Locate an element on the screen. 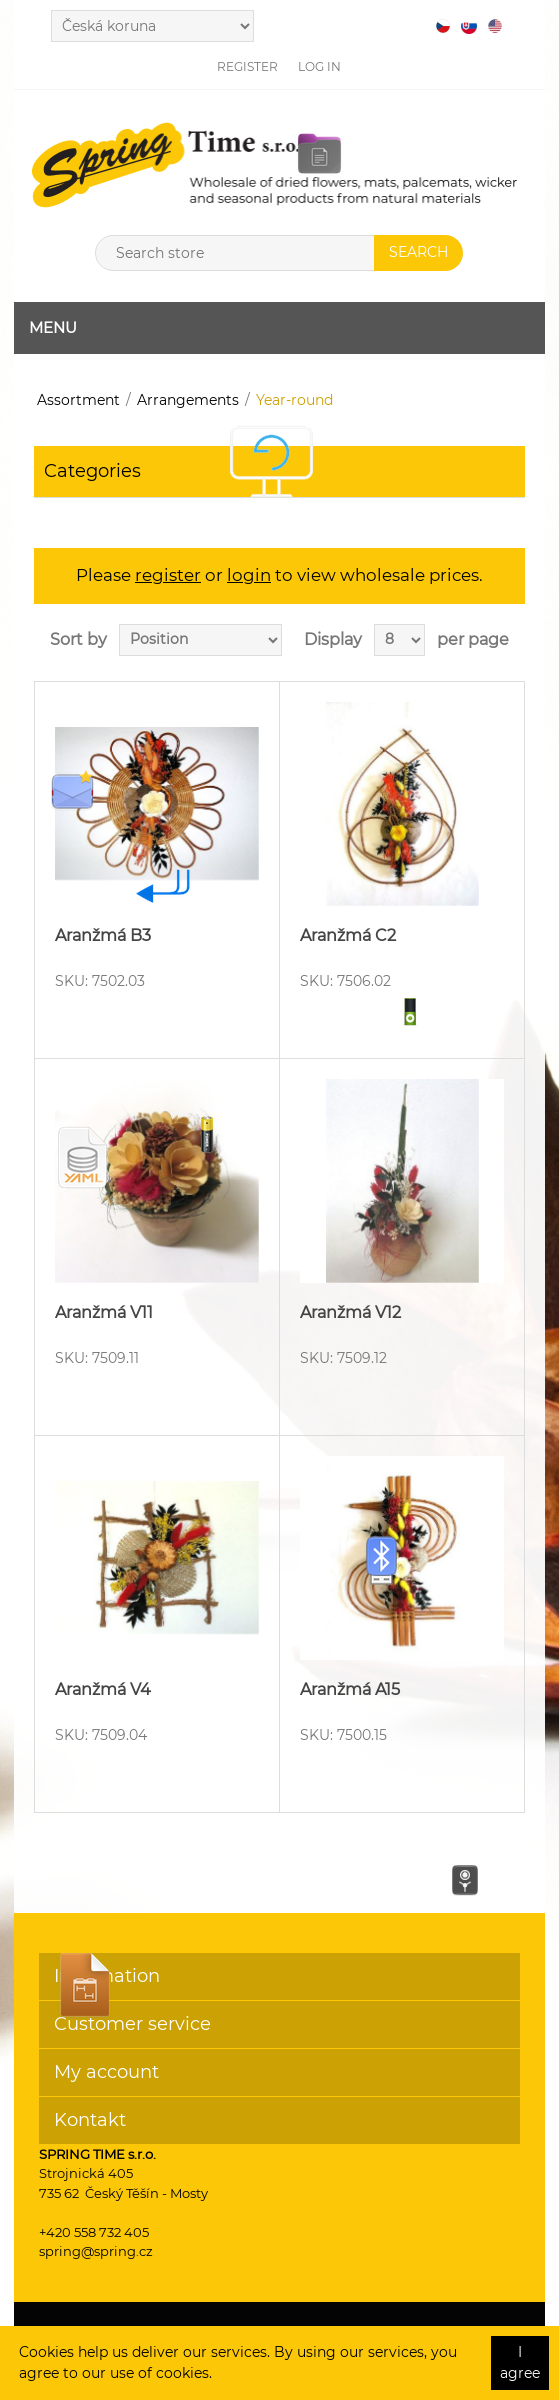 The width and height of the screenshot is (559, 2400). indicates device battery or power status is located at coordinates (207, 1135).